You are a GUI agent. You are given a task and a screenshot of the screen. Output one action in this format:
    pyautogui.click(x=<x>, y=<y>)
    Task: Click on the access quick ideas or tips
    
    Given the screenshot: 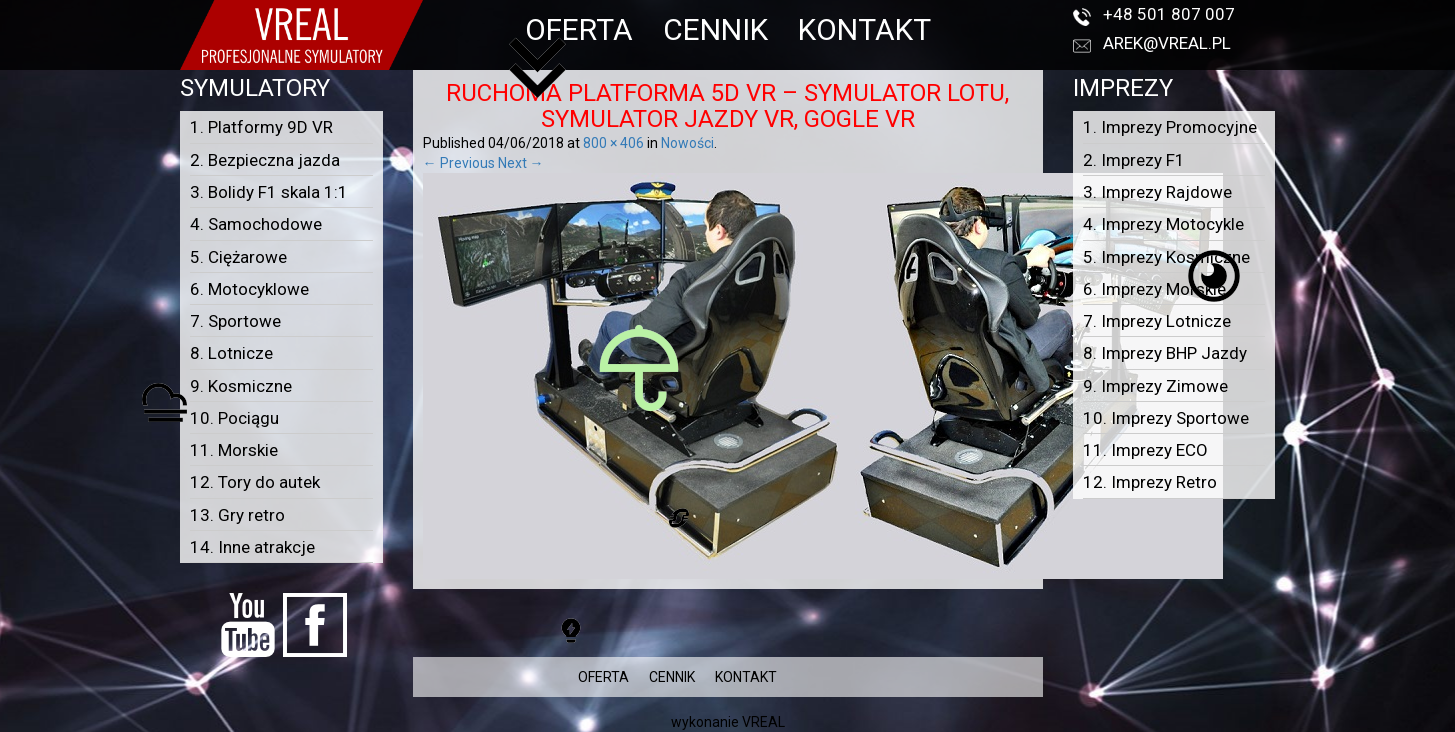 What is the action you would take?
    pyautogui.click(x=571, y=630)
    